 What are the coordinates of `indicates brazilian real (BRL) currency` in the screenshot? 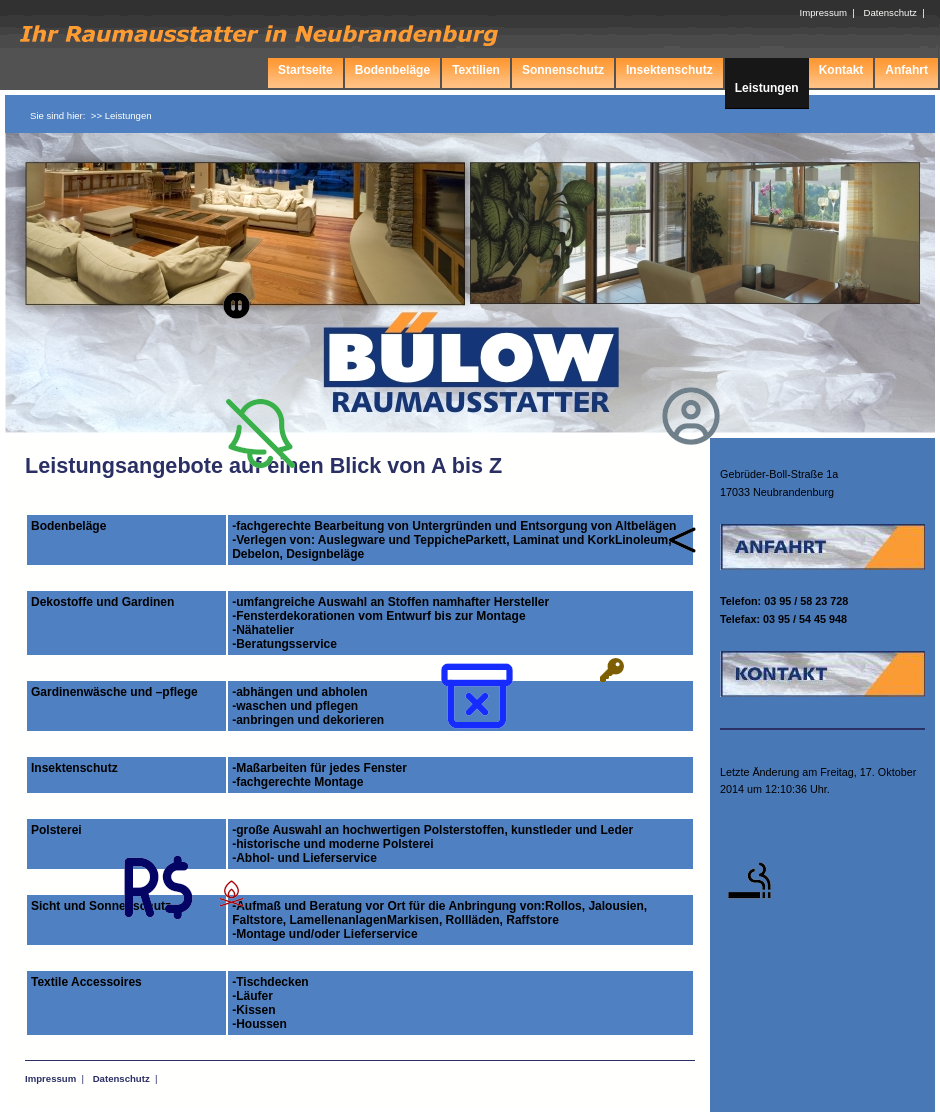 It's located at (158, 887).